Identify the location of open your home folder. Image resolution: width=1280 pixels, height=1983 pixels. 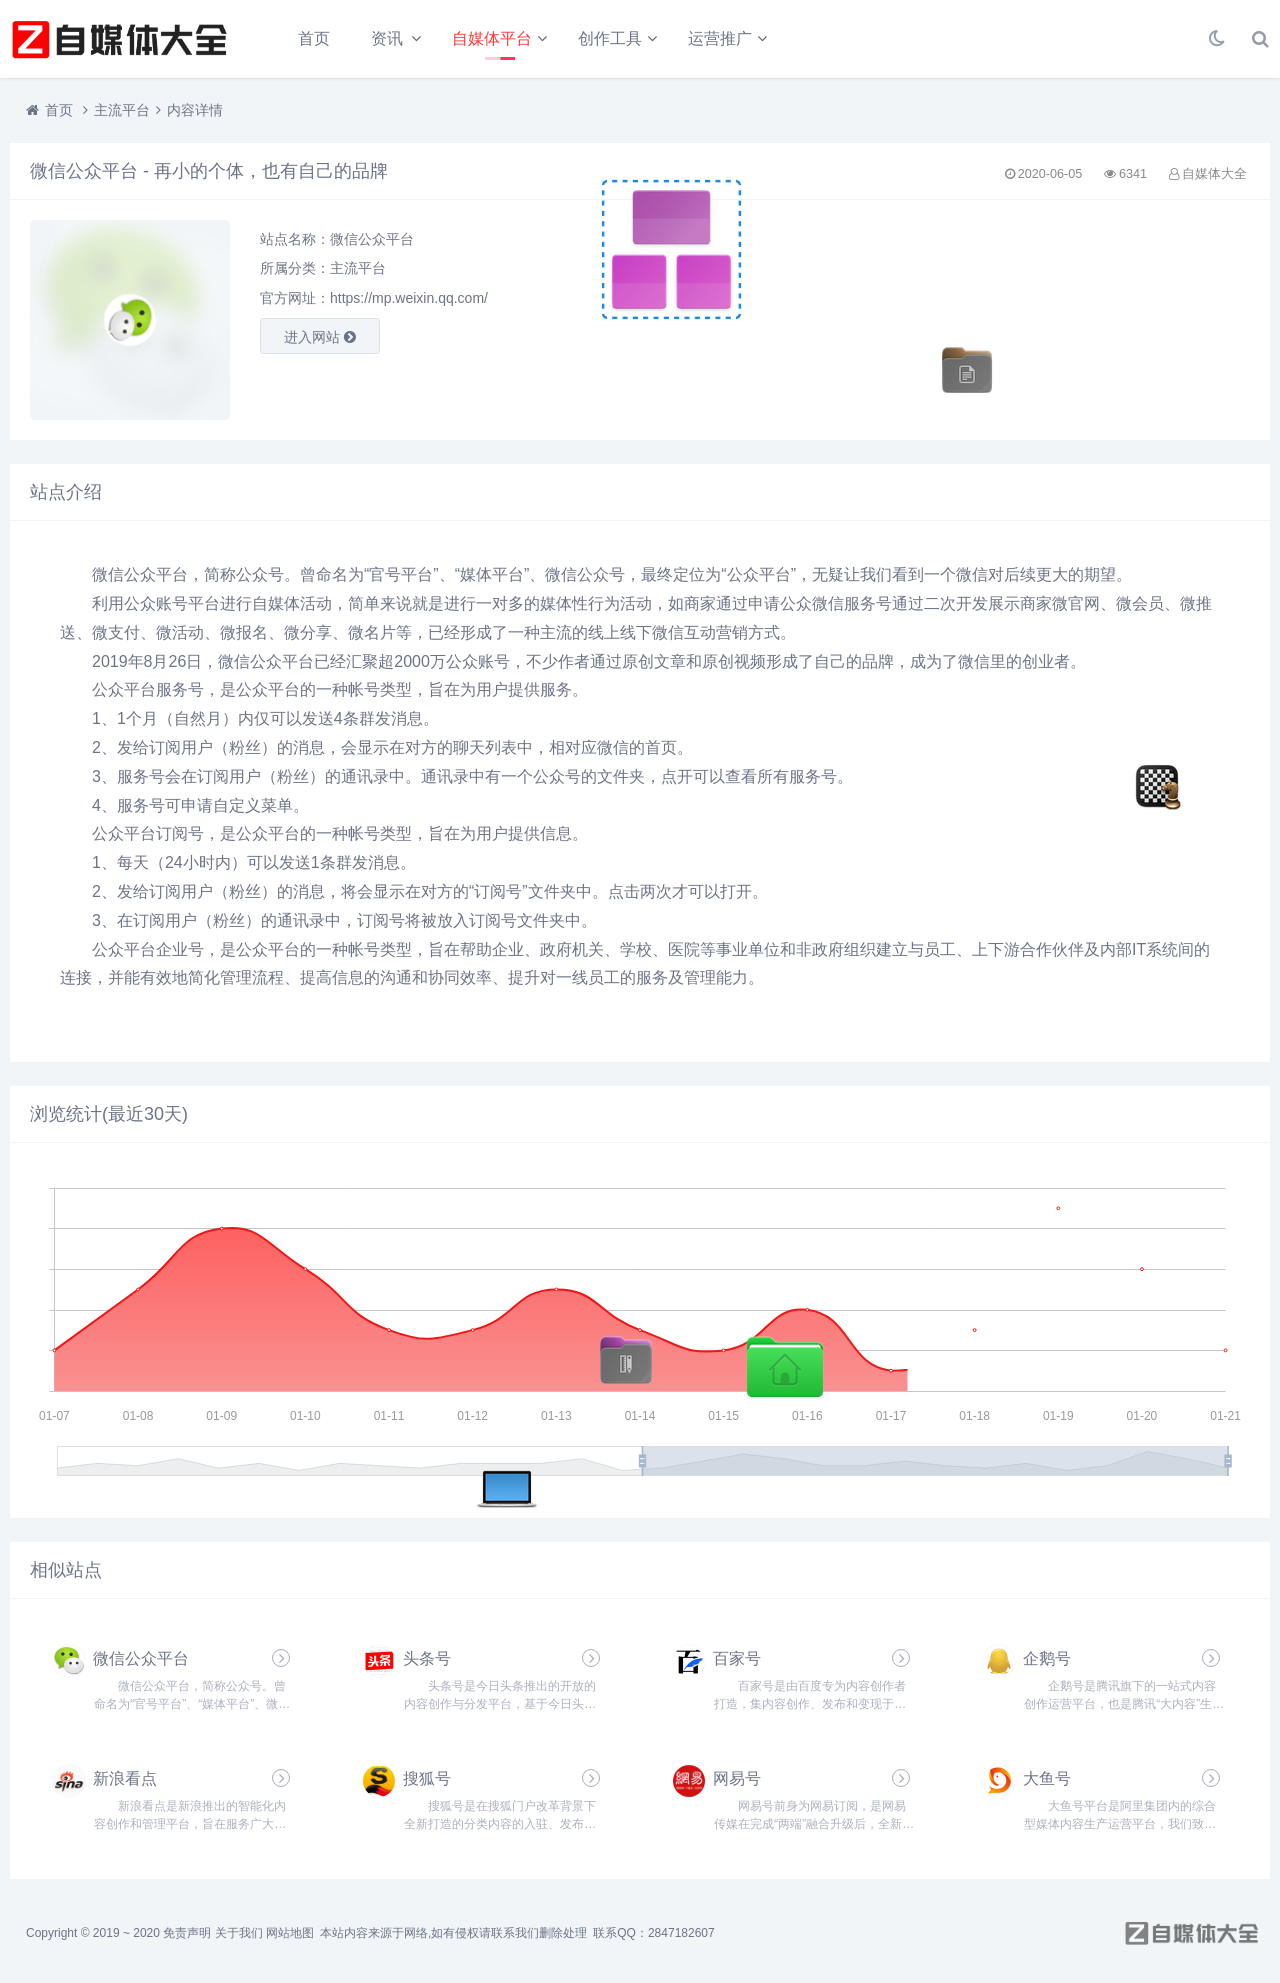
(785, 1367).